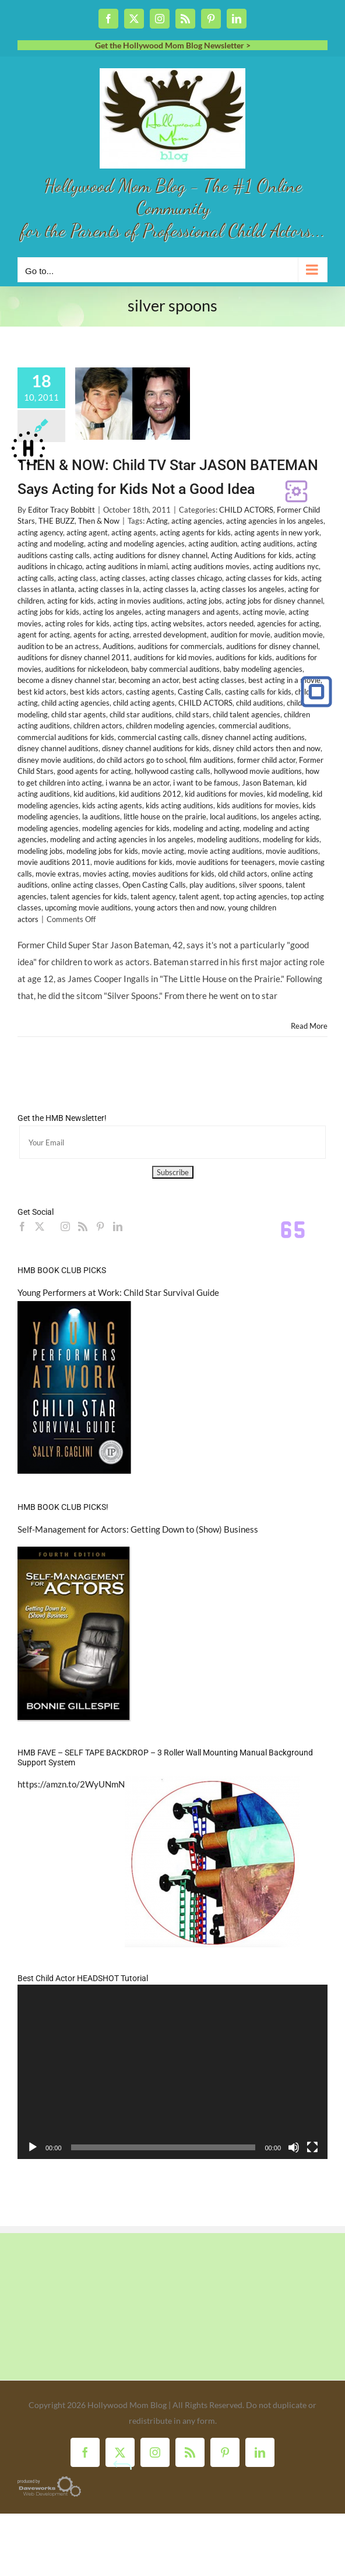  I want to click on indicates a pending or in-progress hospital/health service, so click(28, 448).